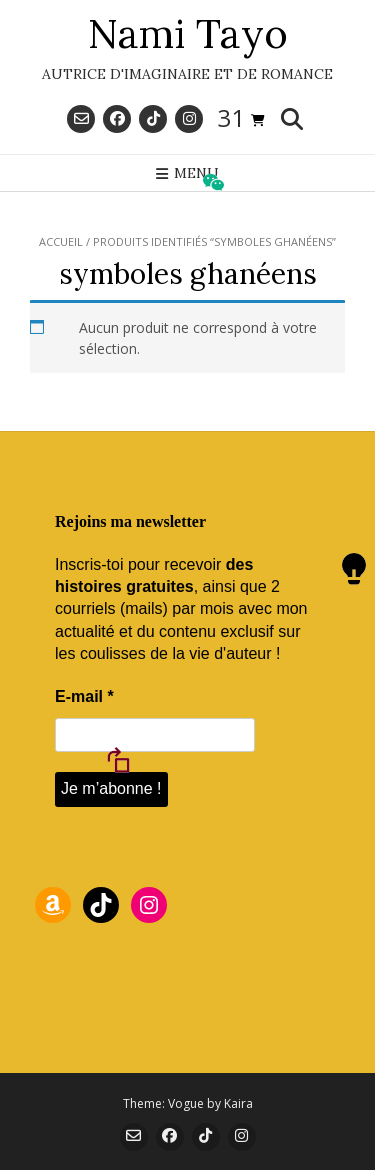 This screenshot has width=375, height=1170. I want to click on access tips or helpful suggestions, so click(354, 568).